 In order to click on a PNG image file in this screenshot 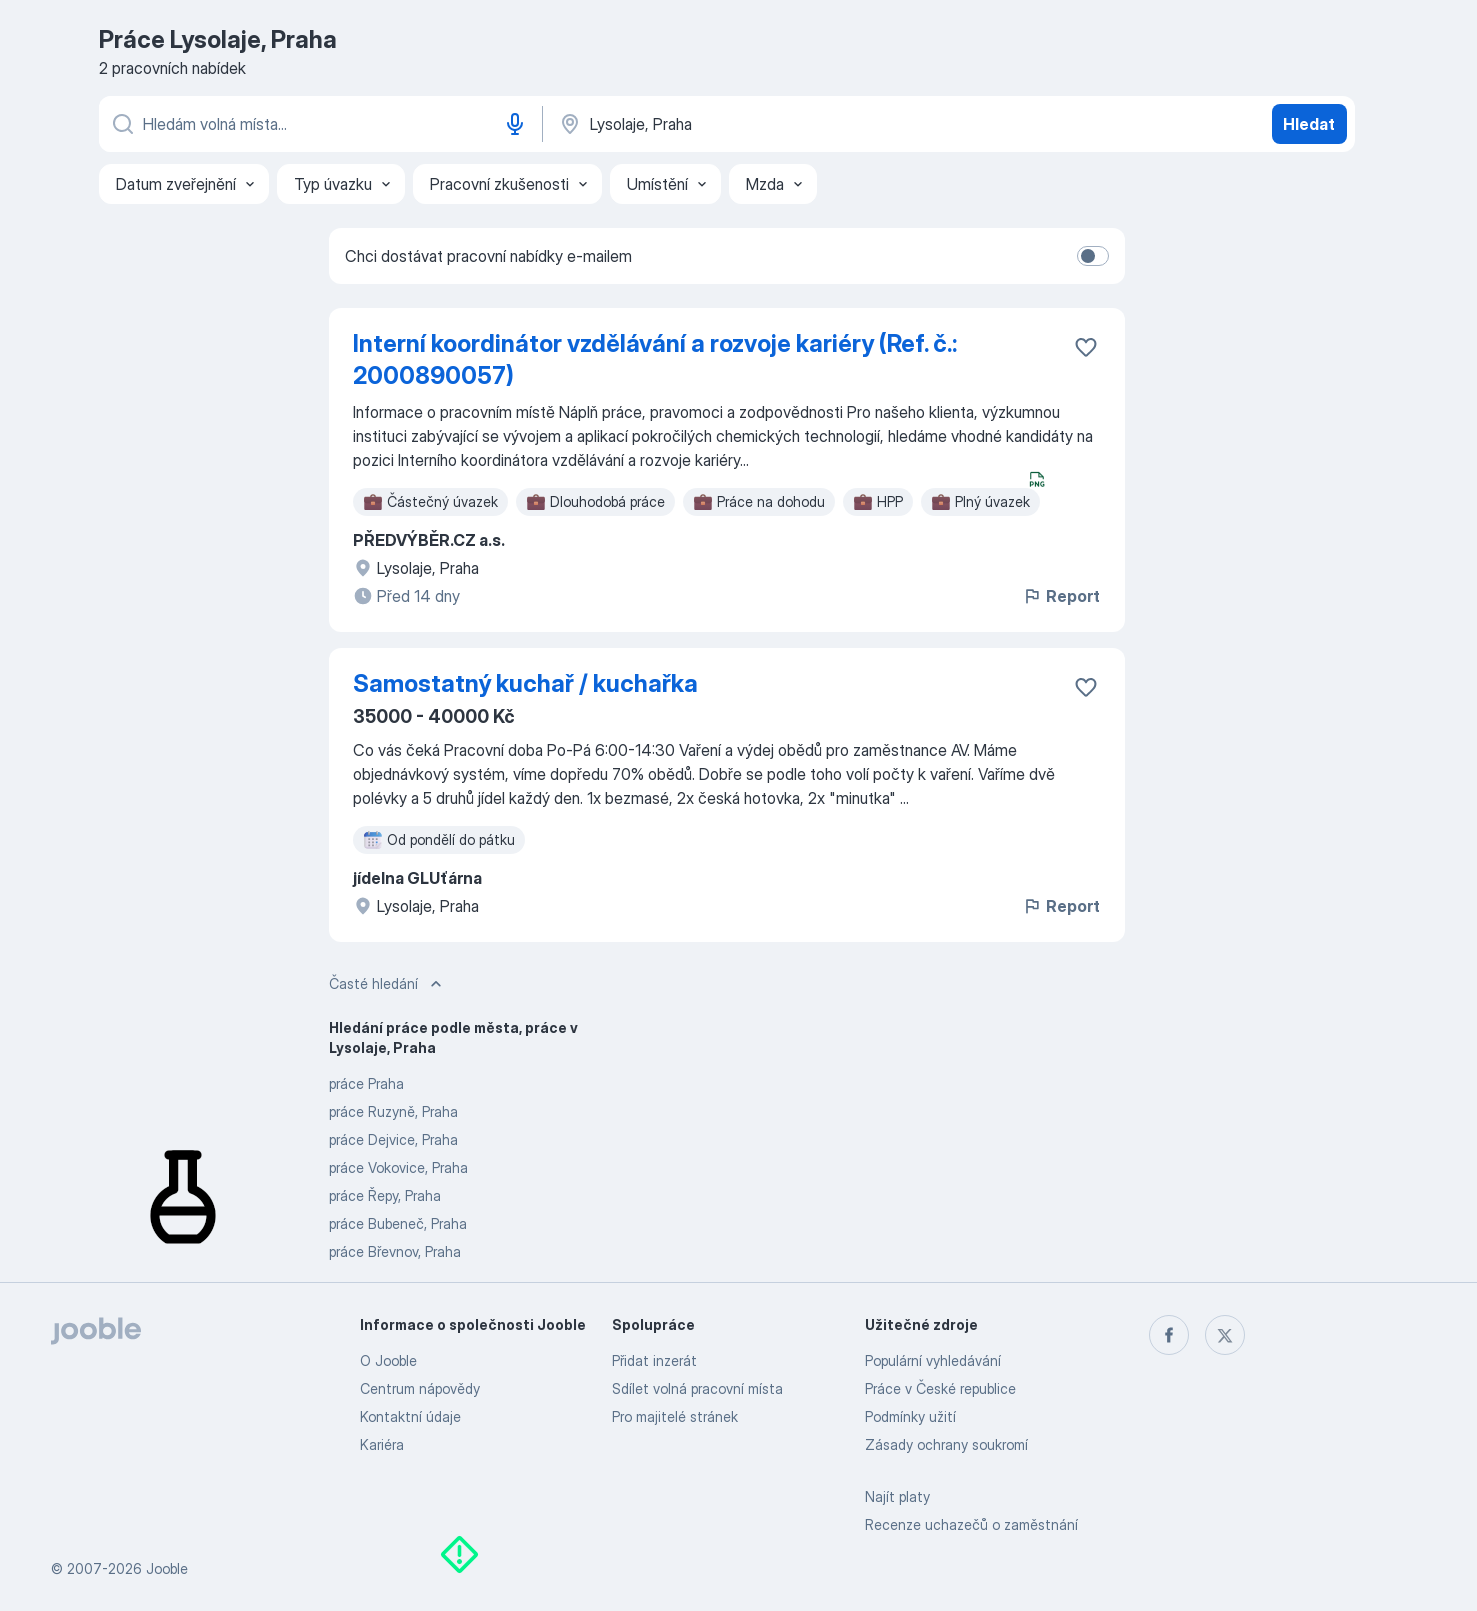, I will do `click(1037, 480)`.